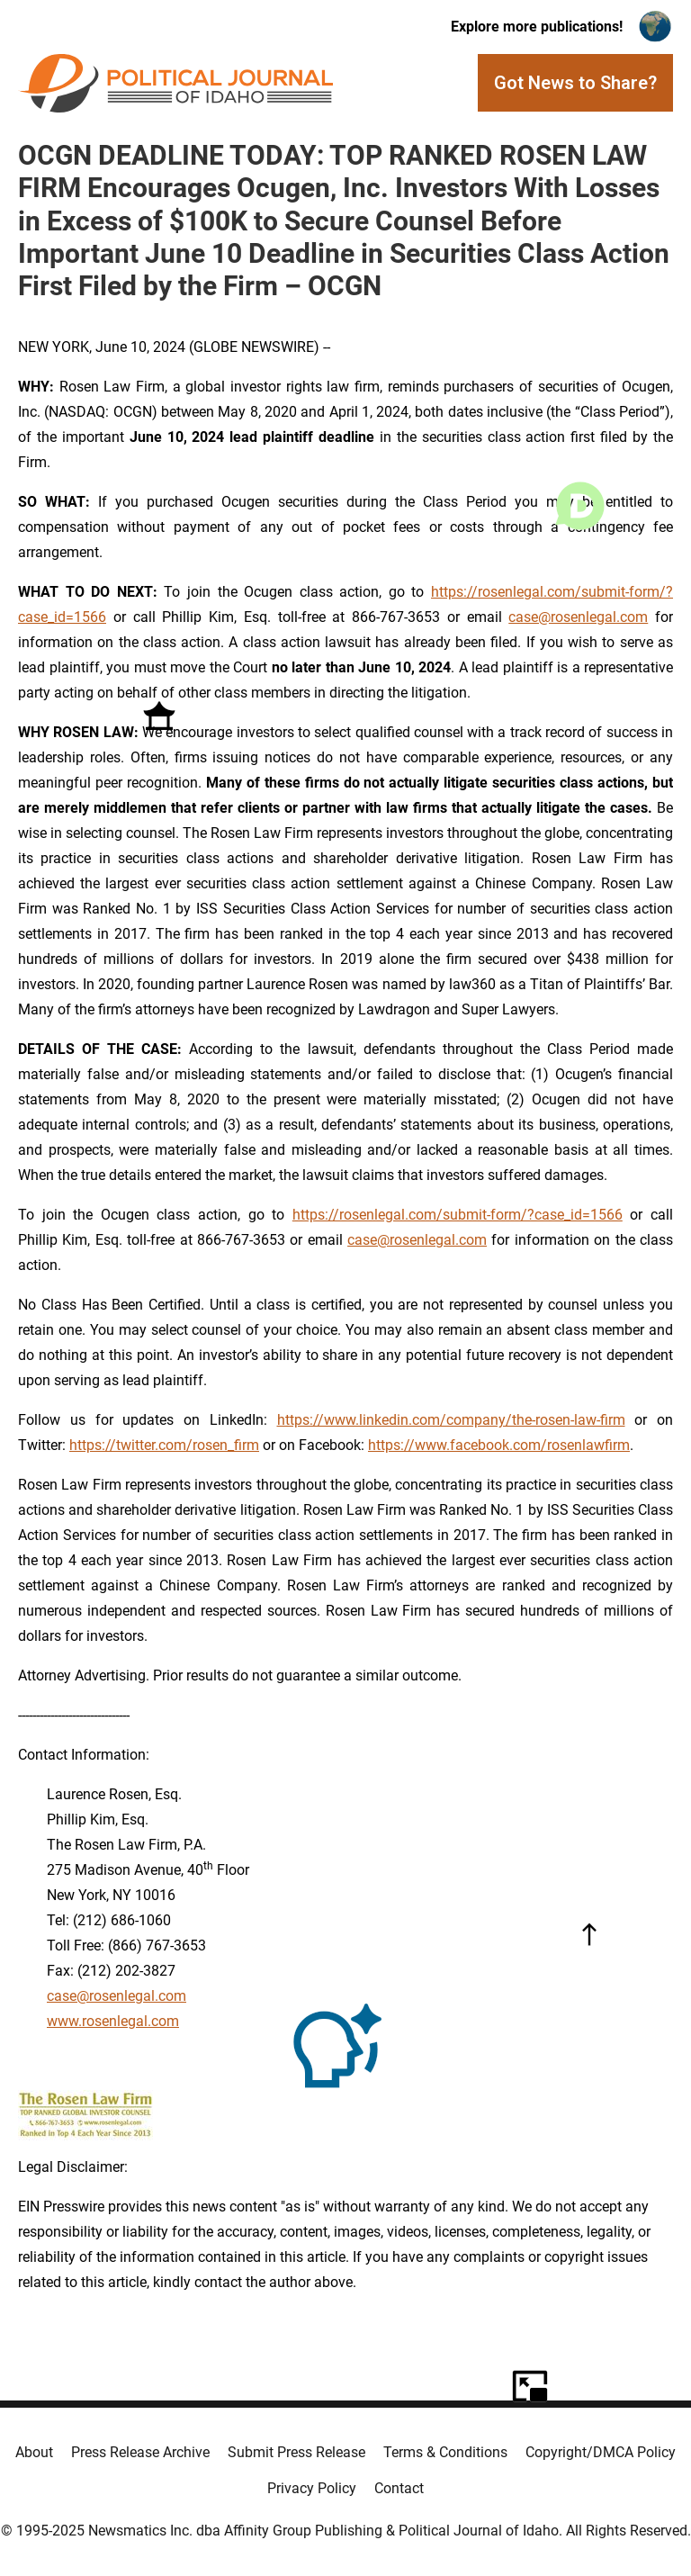  I want to click on scroll to top of page, so click(589, 1934).